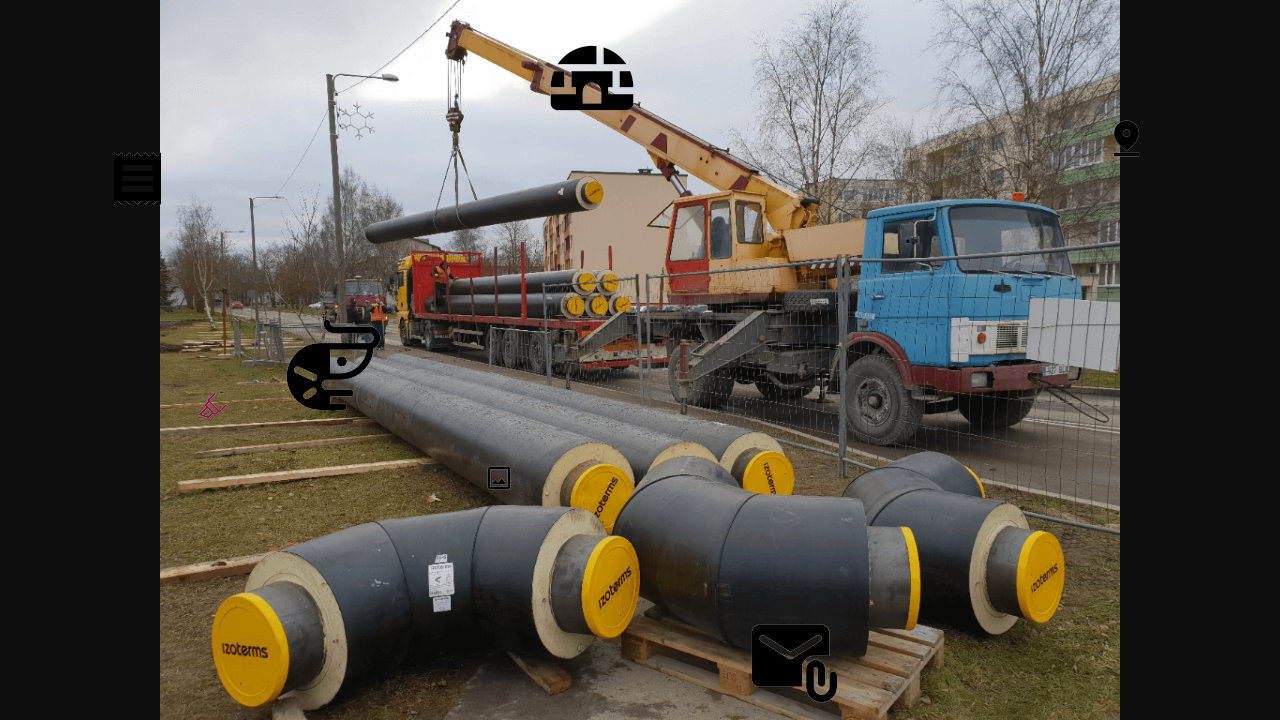 The width and height of the screenshot is (1280, 720). I want to click on drop a pin to mark a location, so click(1126, 138).